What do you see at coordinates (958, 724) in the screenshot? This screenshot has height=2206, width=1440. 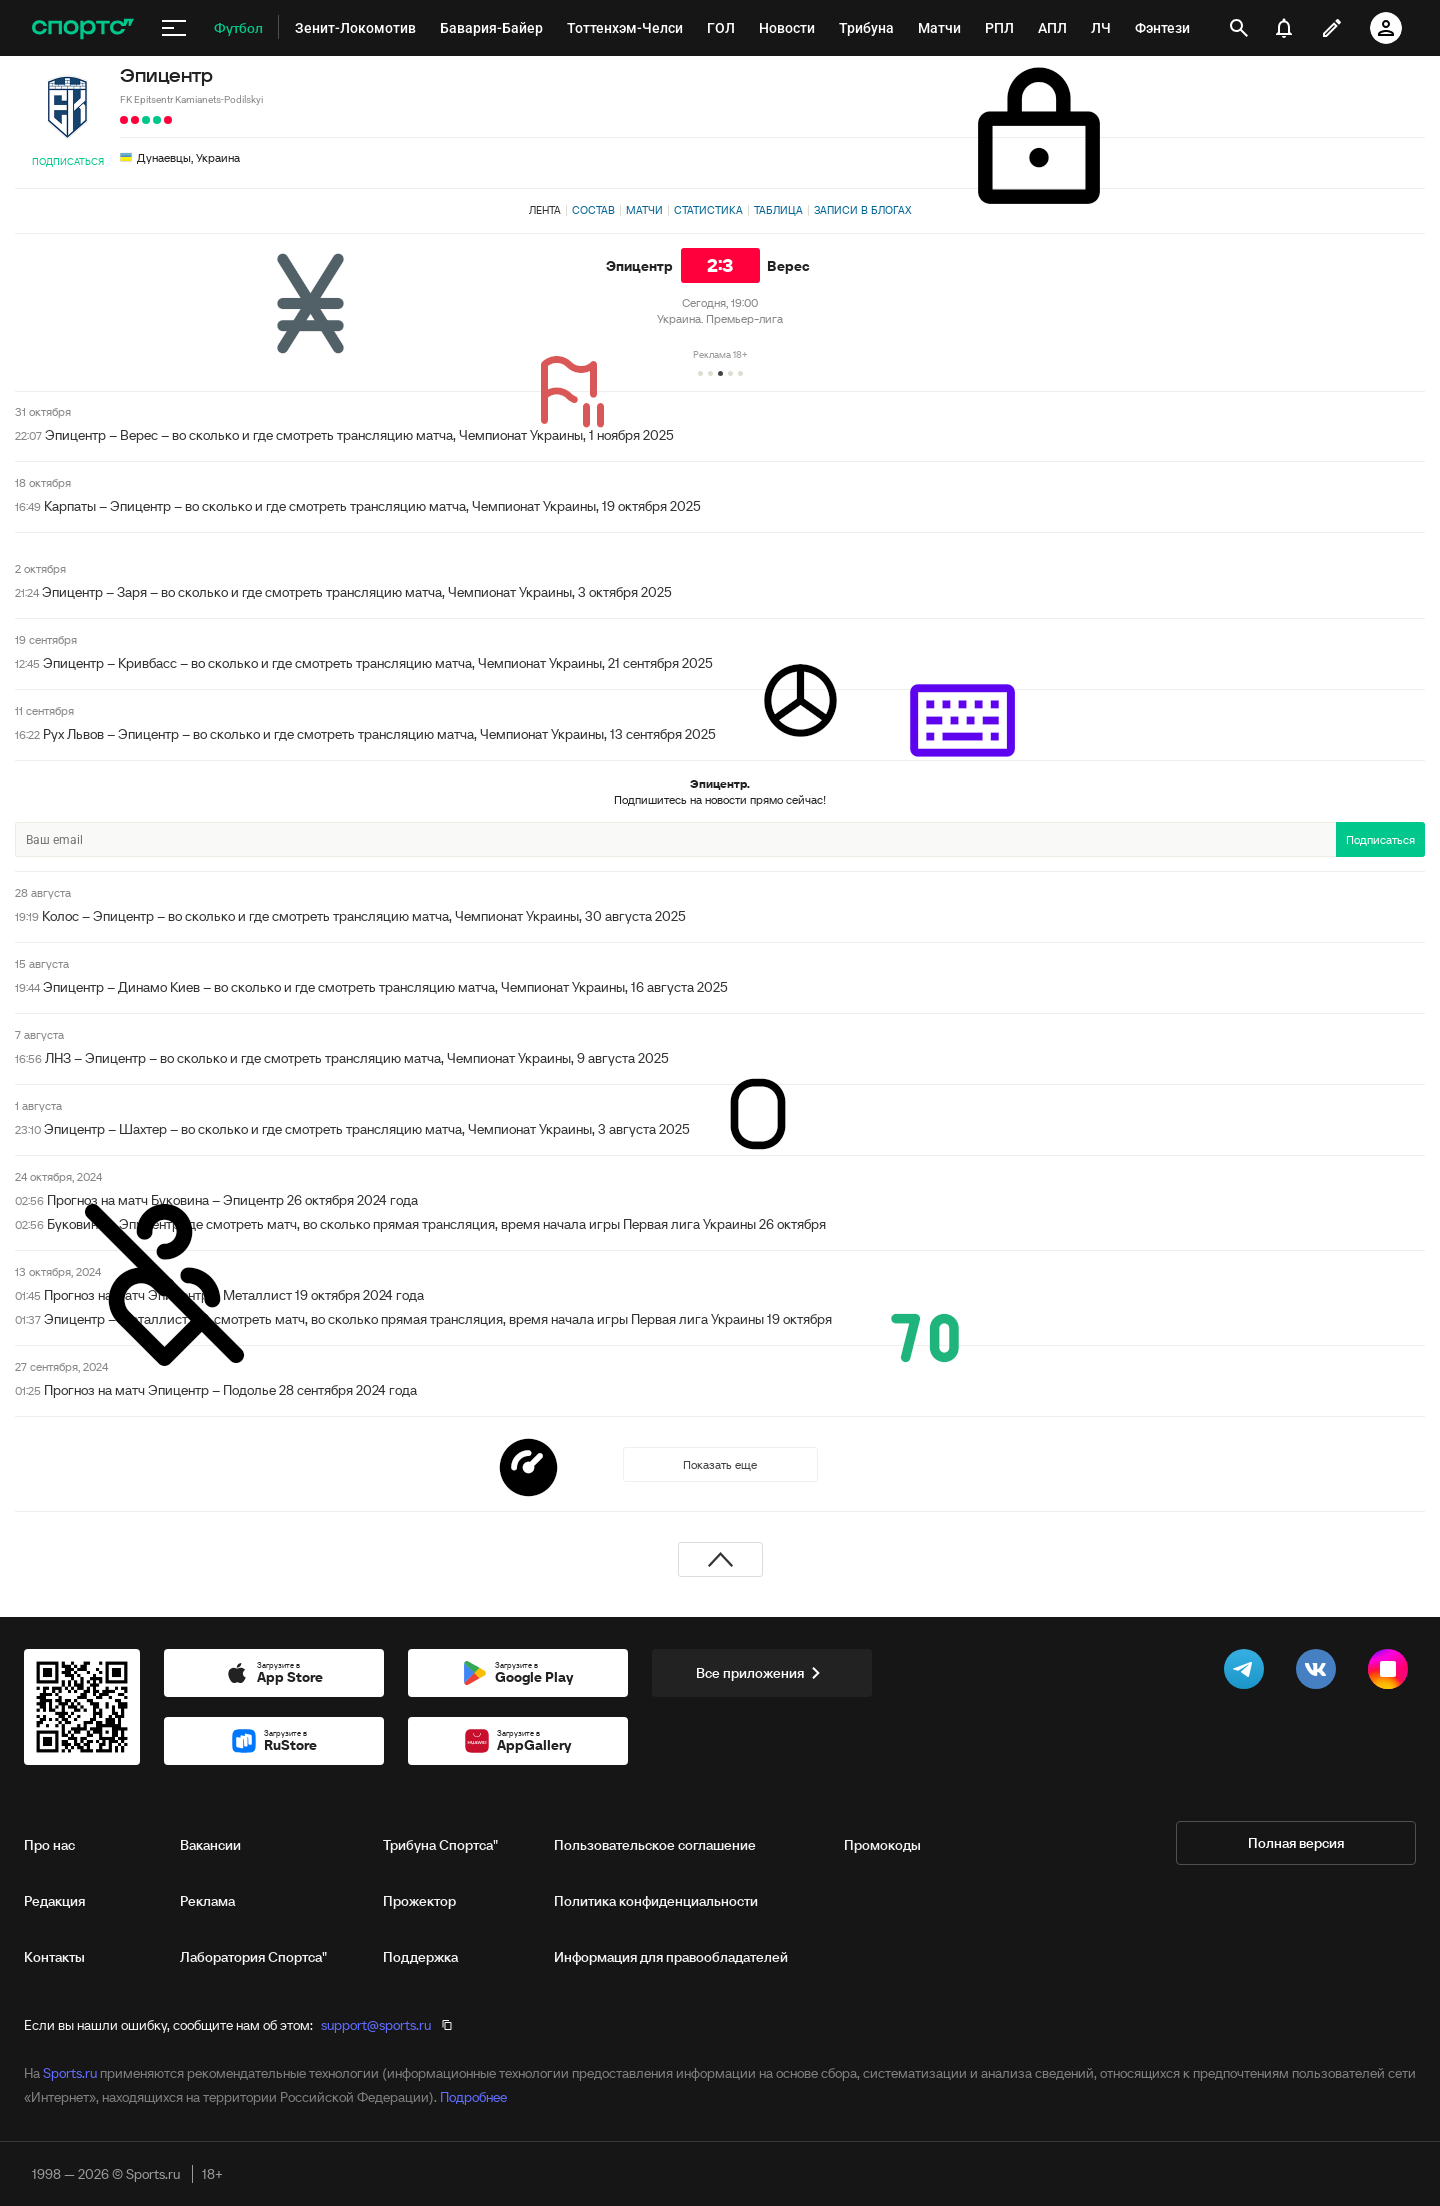 I see `record keyboard input or keystrokes` at bounding box center [958, 724].